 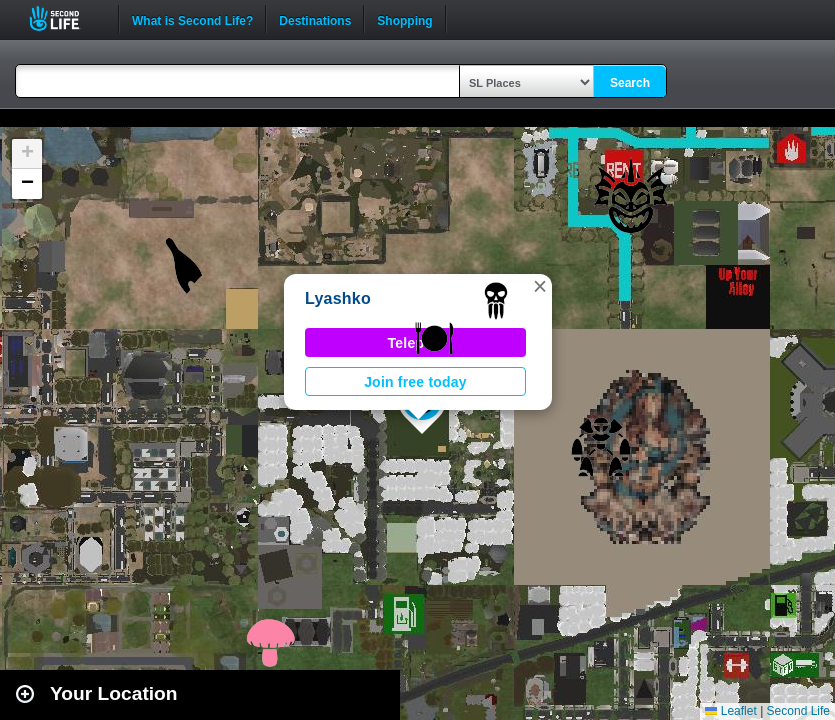 I want to click on select the white crown of upper egypt, so click(x=184, y=266).